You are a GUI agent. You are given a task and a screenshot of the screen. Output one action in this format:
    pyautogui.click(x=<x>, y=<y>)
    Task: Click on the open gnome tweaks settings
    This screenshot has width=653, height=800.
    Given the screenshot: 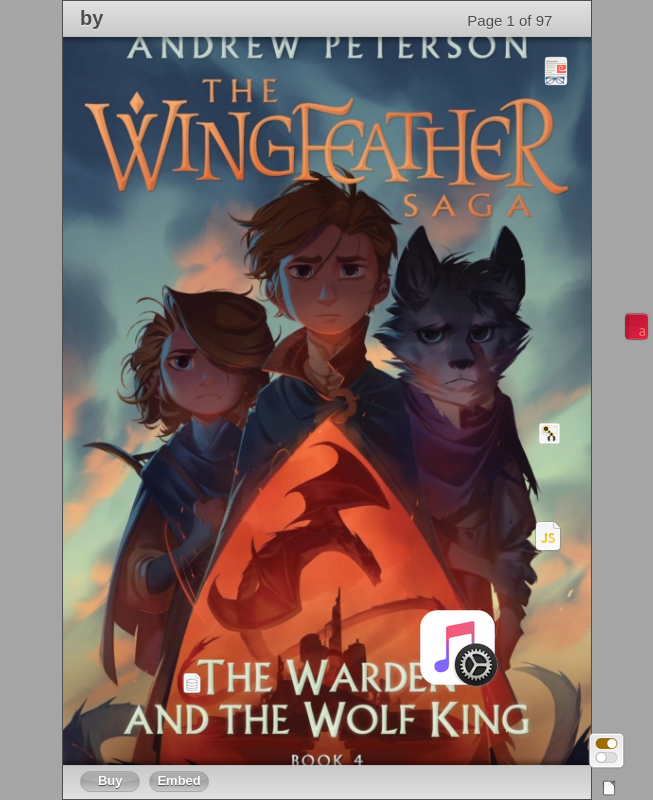 What is the action you would take?
    pyautogui.click(x=606, y=750)
    